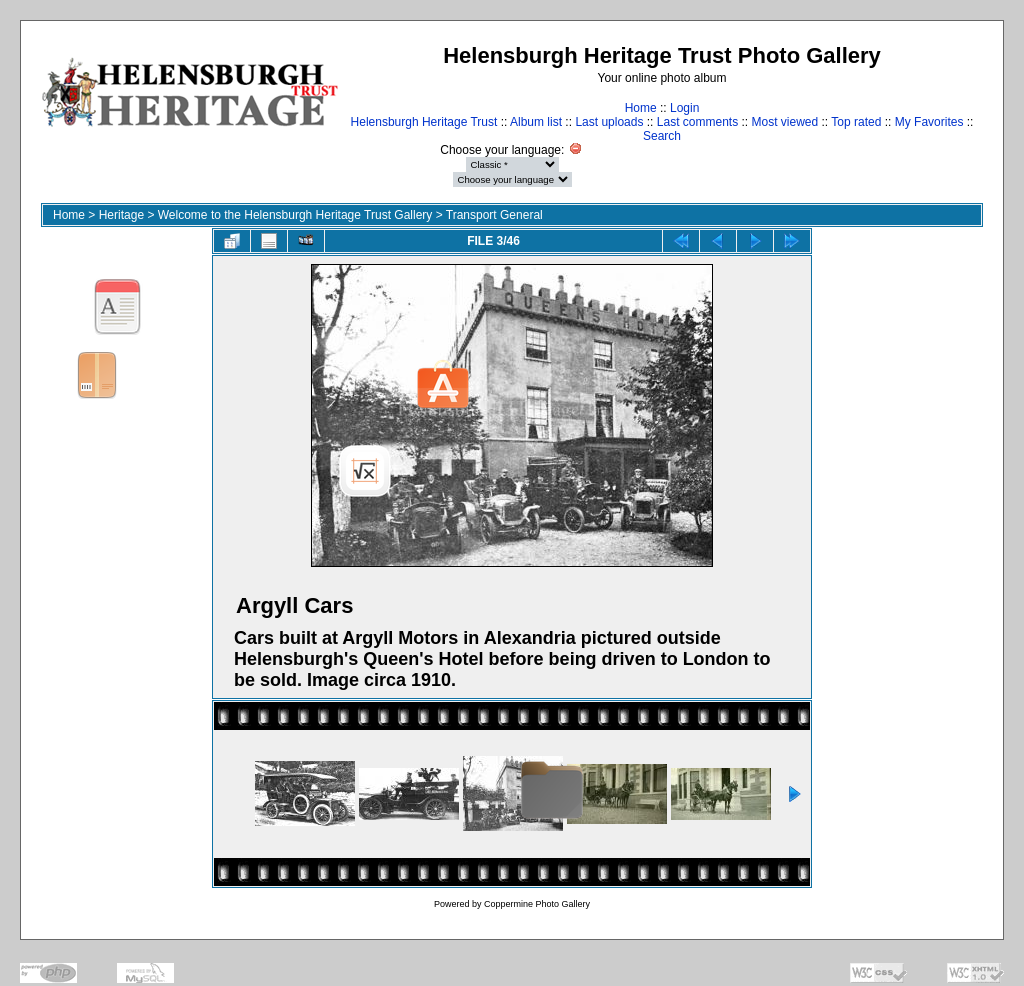  I want to click on open file folder, so click(552, 790).